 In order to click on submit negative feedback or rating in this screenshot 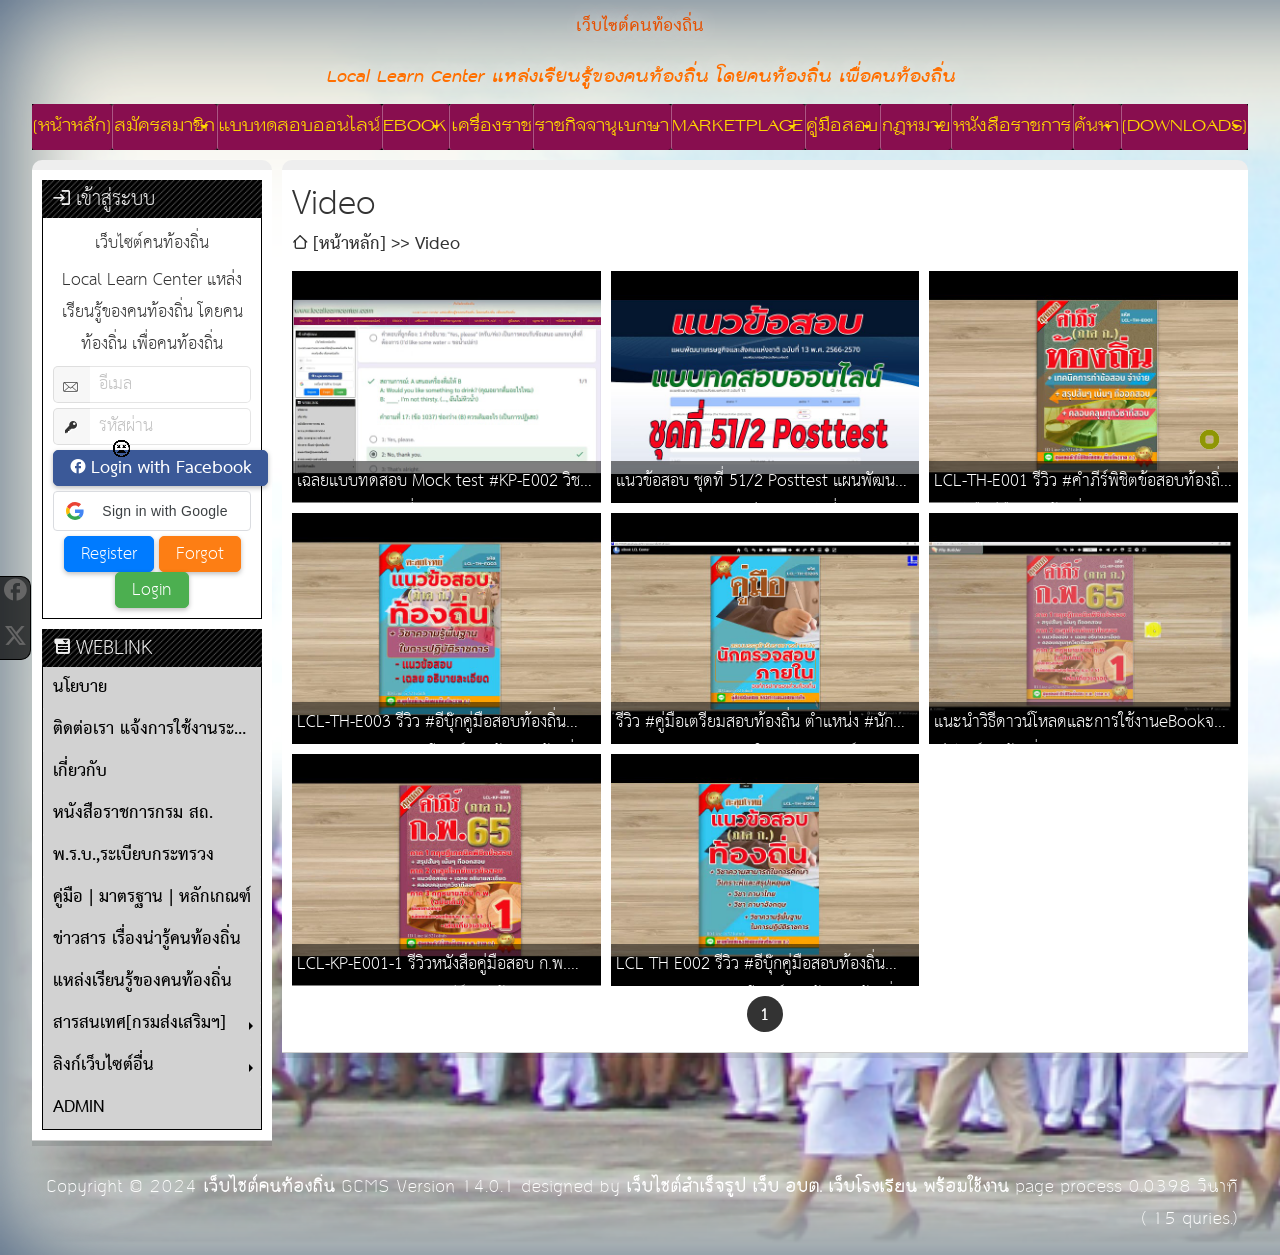, I will do `click(121, 448)`.